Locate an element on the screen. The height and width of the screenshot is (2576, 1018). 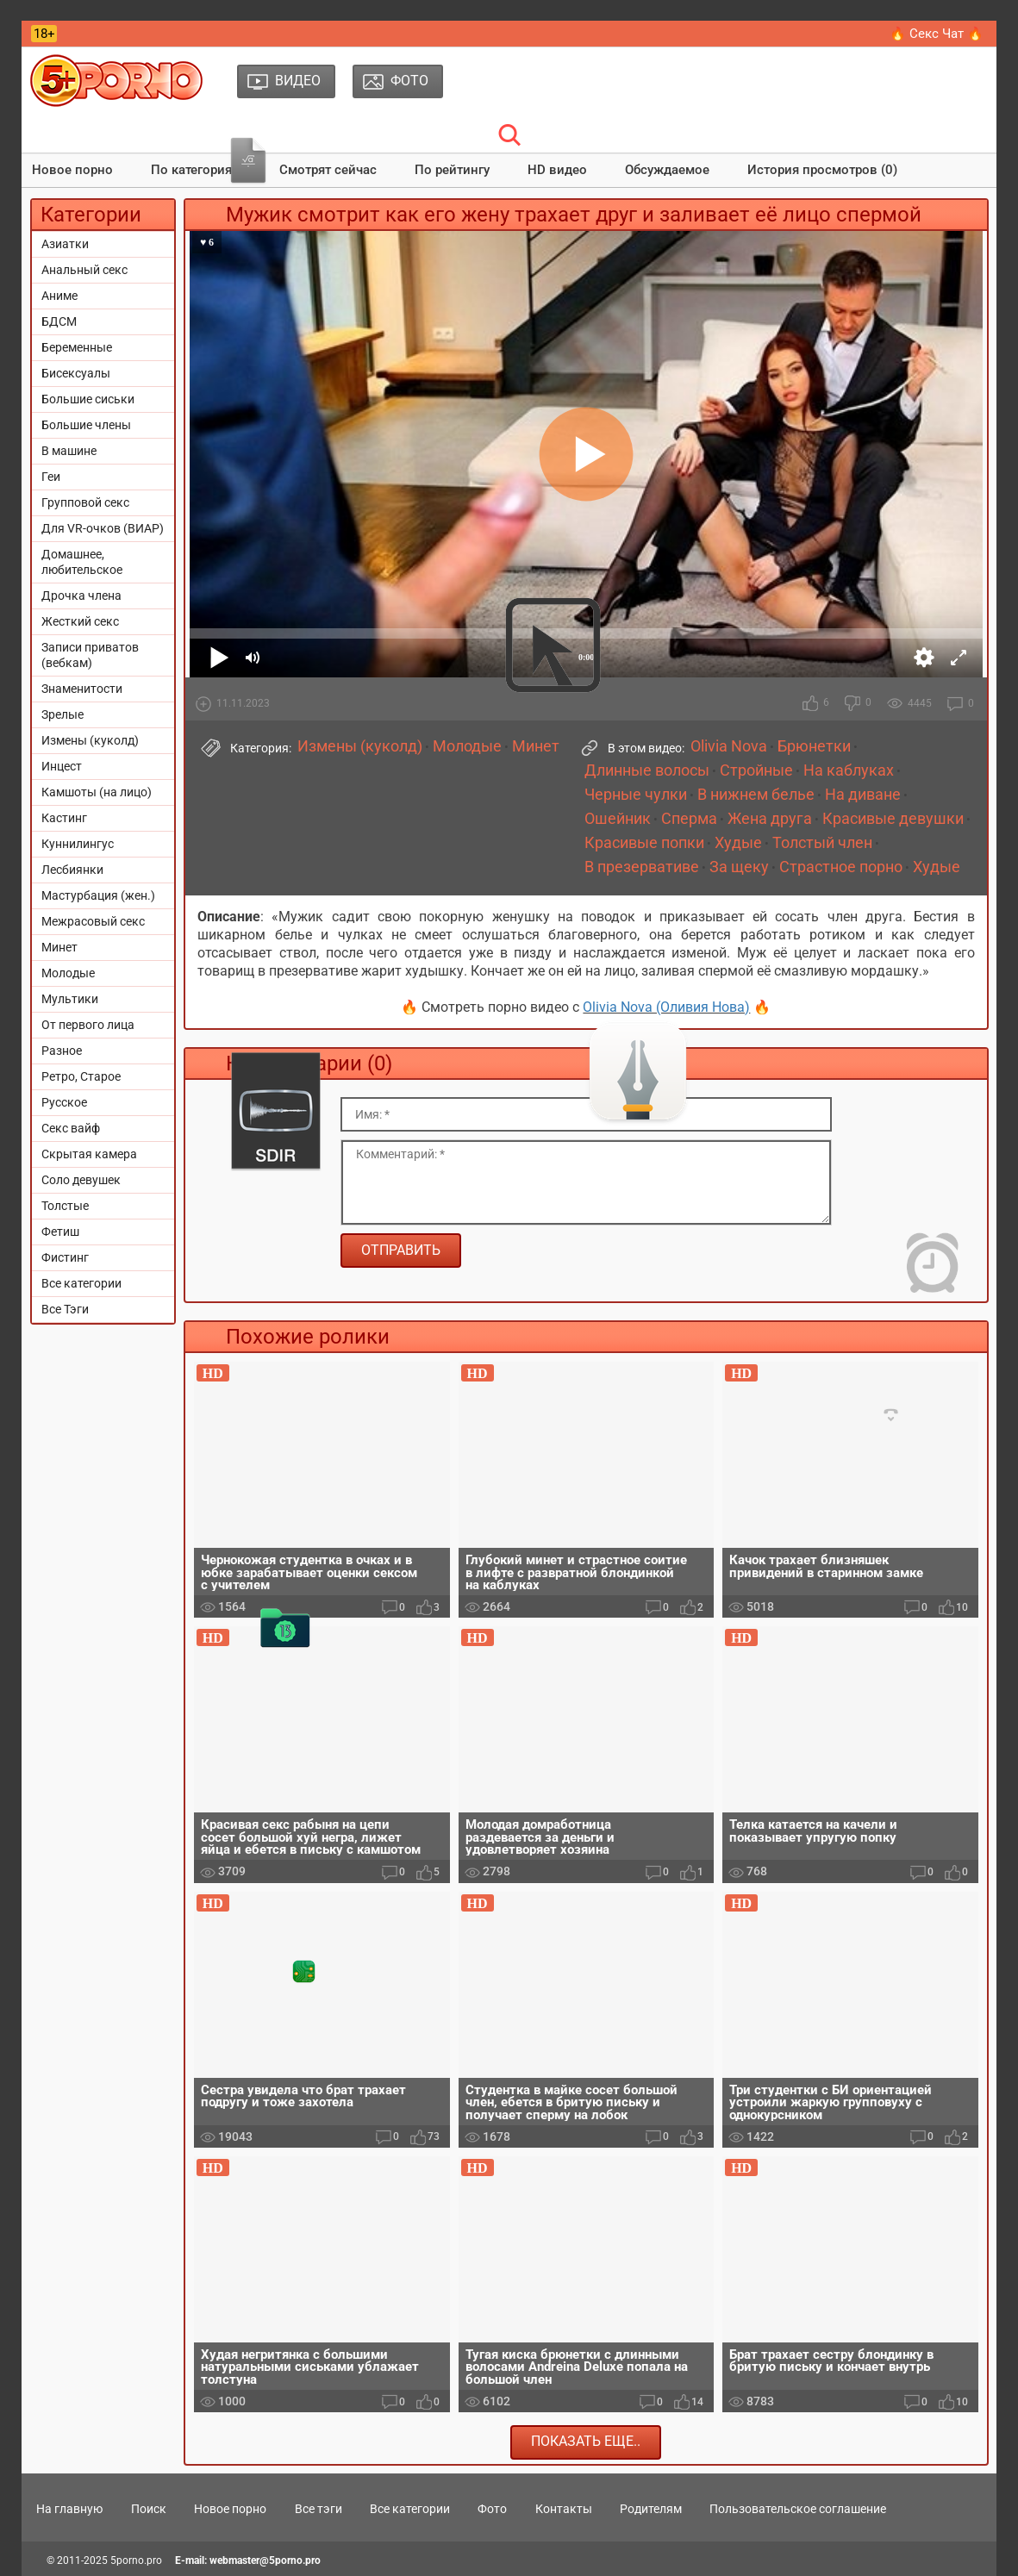
indicates an active alarm is set is located at coordinates (934, 1261).